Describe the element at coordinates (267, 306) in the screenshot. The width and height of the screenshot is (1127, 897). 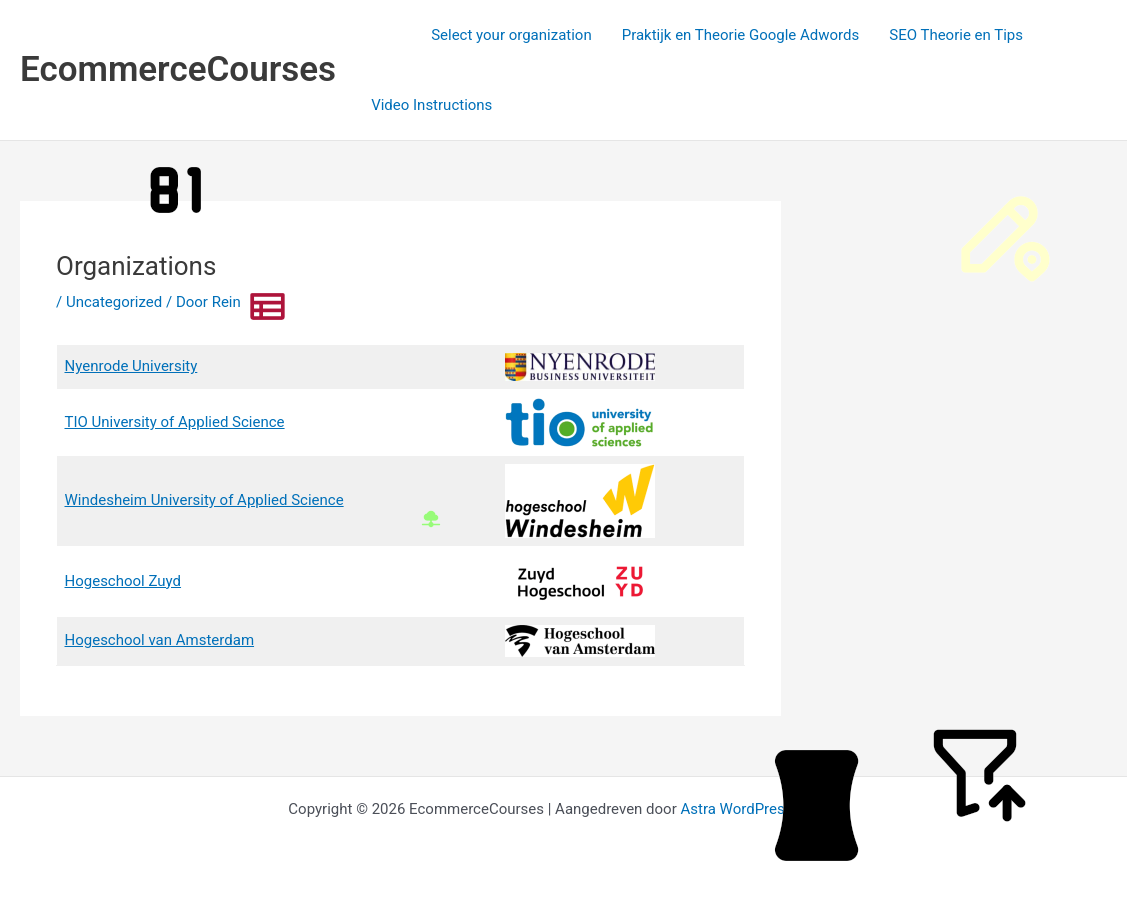
I see `view data in table format` at that location.